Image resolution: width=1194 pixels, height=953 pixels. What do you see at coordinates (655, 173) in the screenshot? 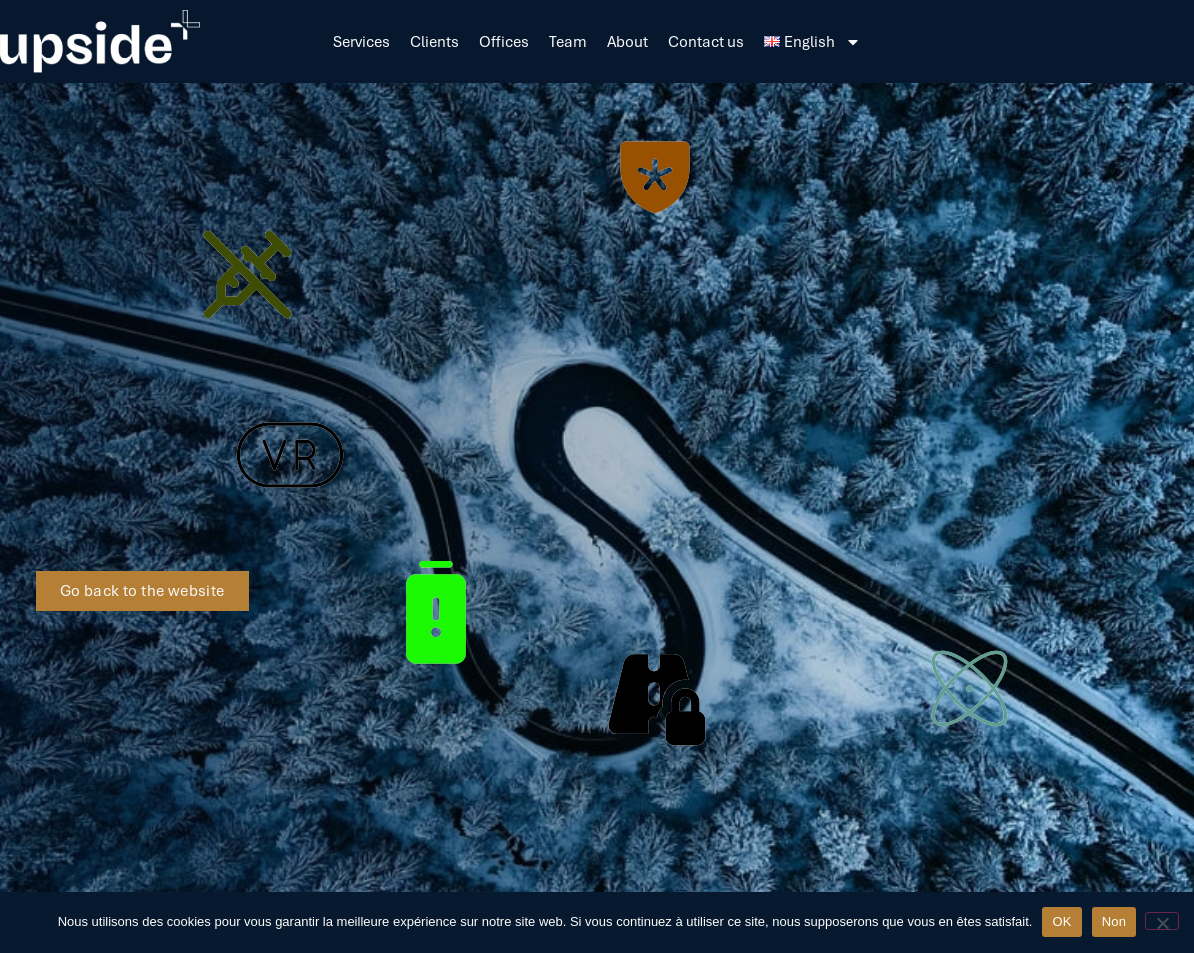
I see `indicates premium or starred security feature` at bounding box center [655, 173].